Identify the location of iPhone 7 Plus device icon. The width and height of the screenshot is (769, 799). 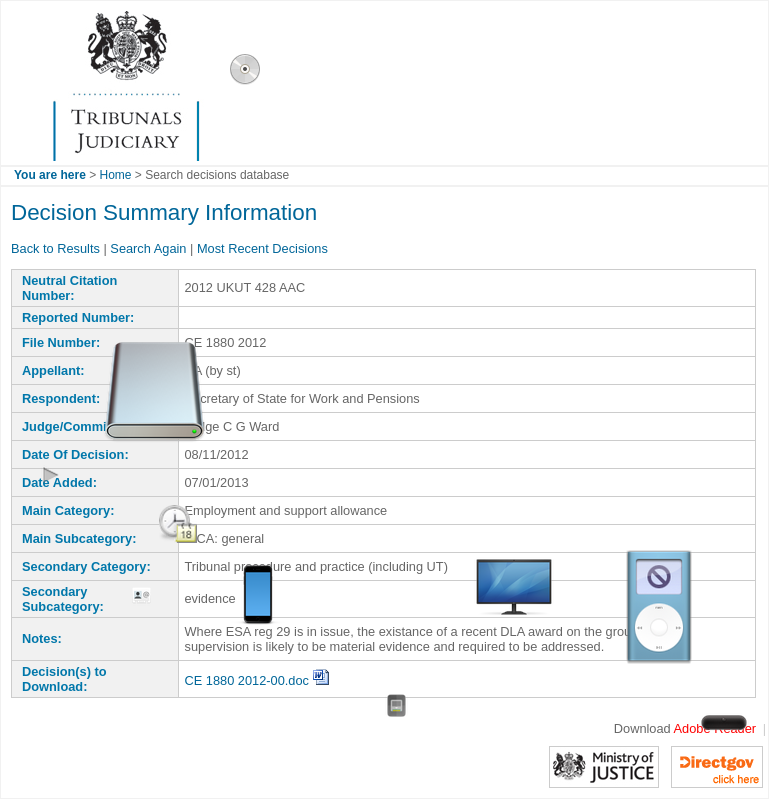
(258, 595).